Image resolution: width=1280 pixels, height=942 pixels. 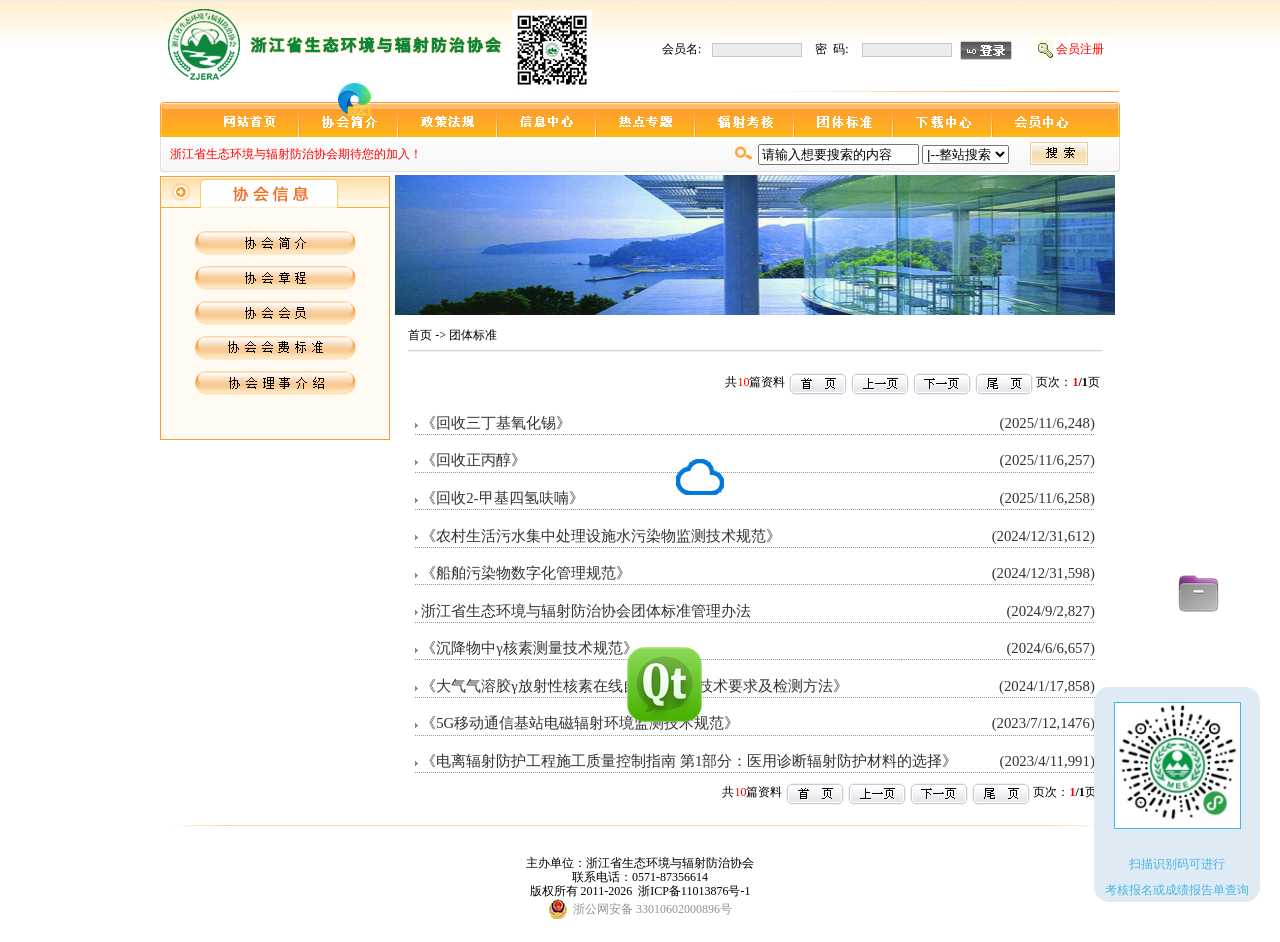 What do you see at coordinates (354, 99) in the screenshot?
I see `open microsoft edge canary browser` at bounding box center [354, 99].